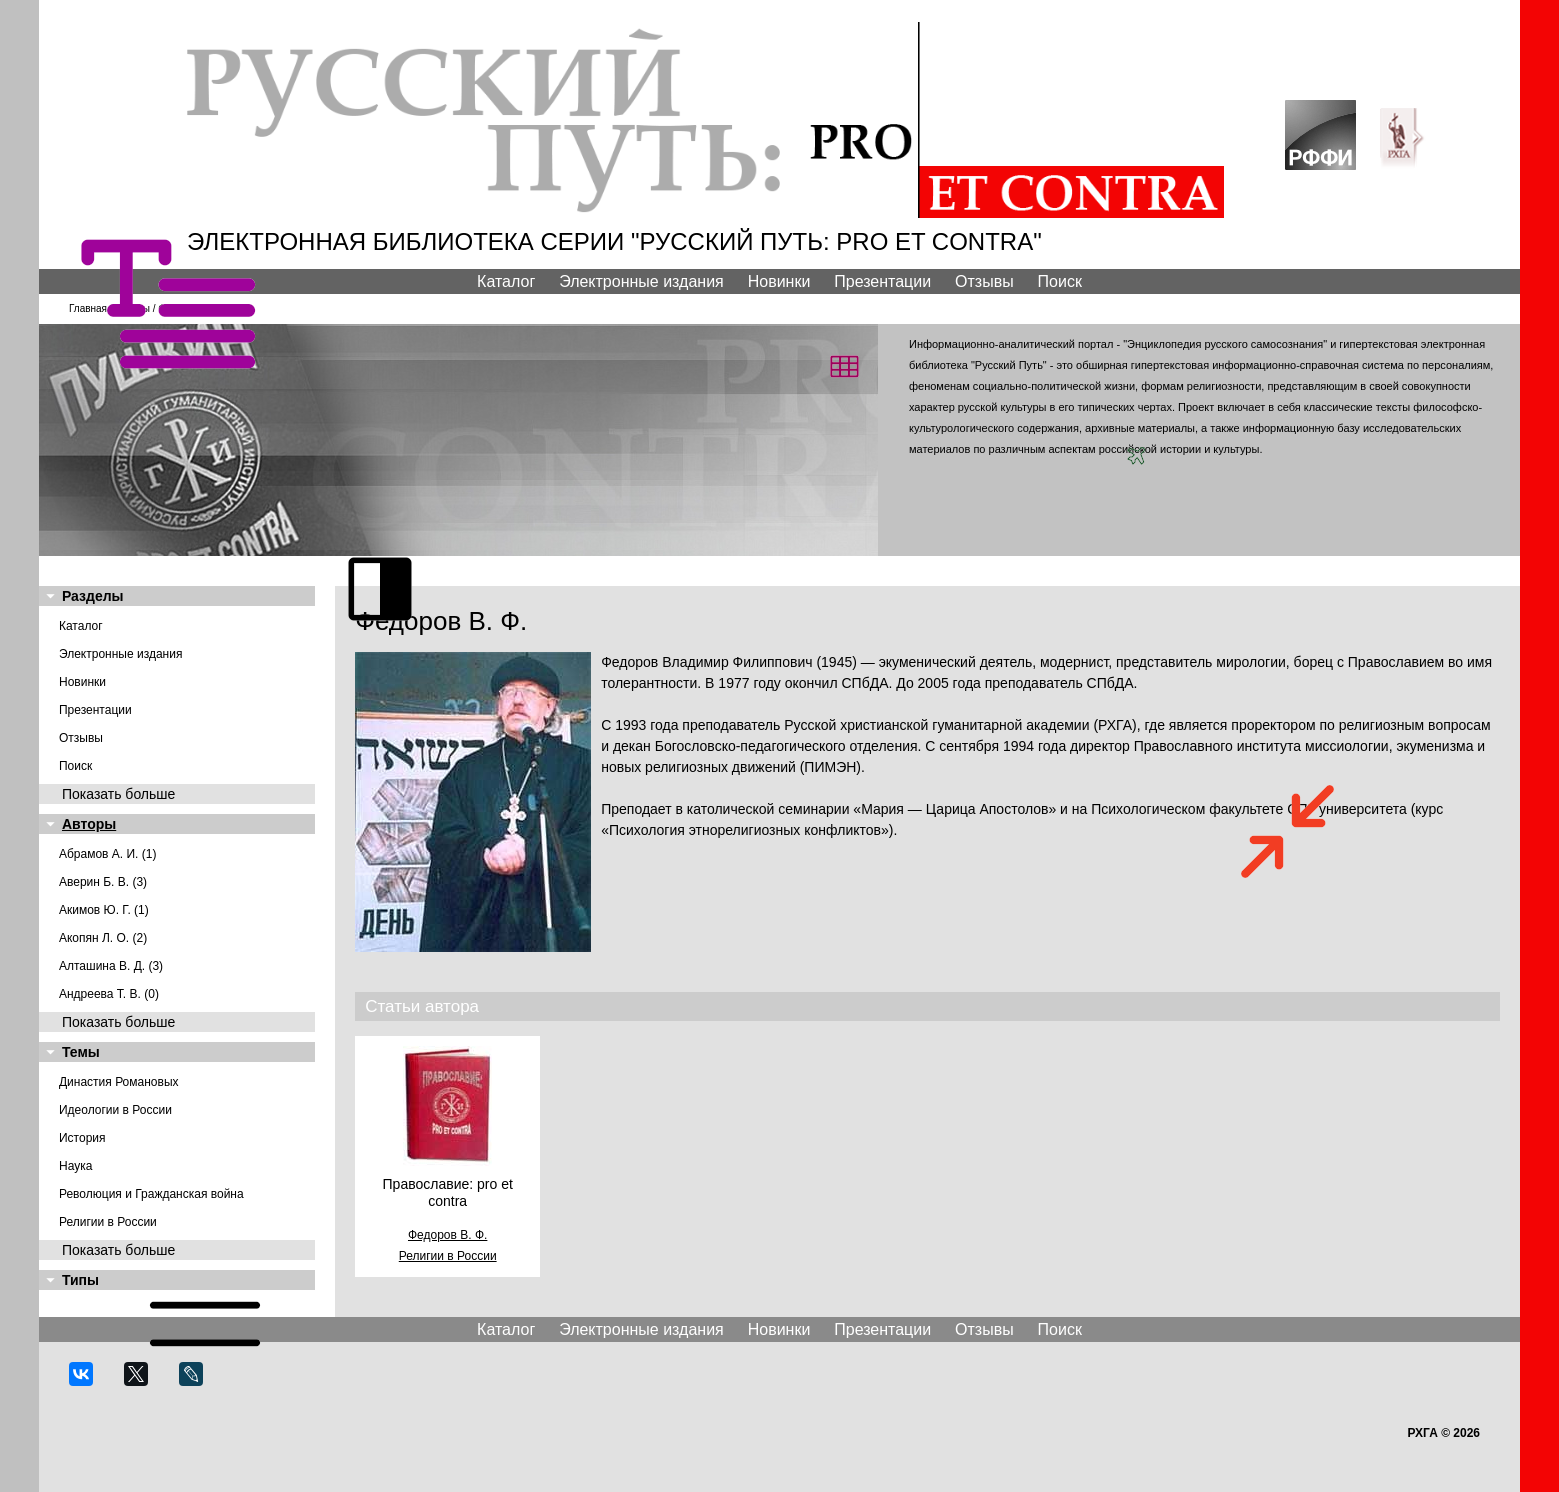  What do you see at coordinates (205, 1324) in the screenshot?
I see `indicates equality or comparison between values` at bounding box center [205, 1324].